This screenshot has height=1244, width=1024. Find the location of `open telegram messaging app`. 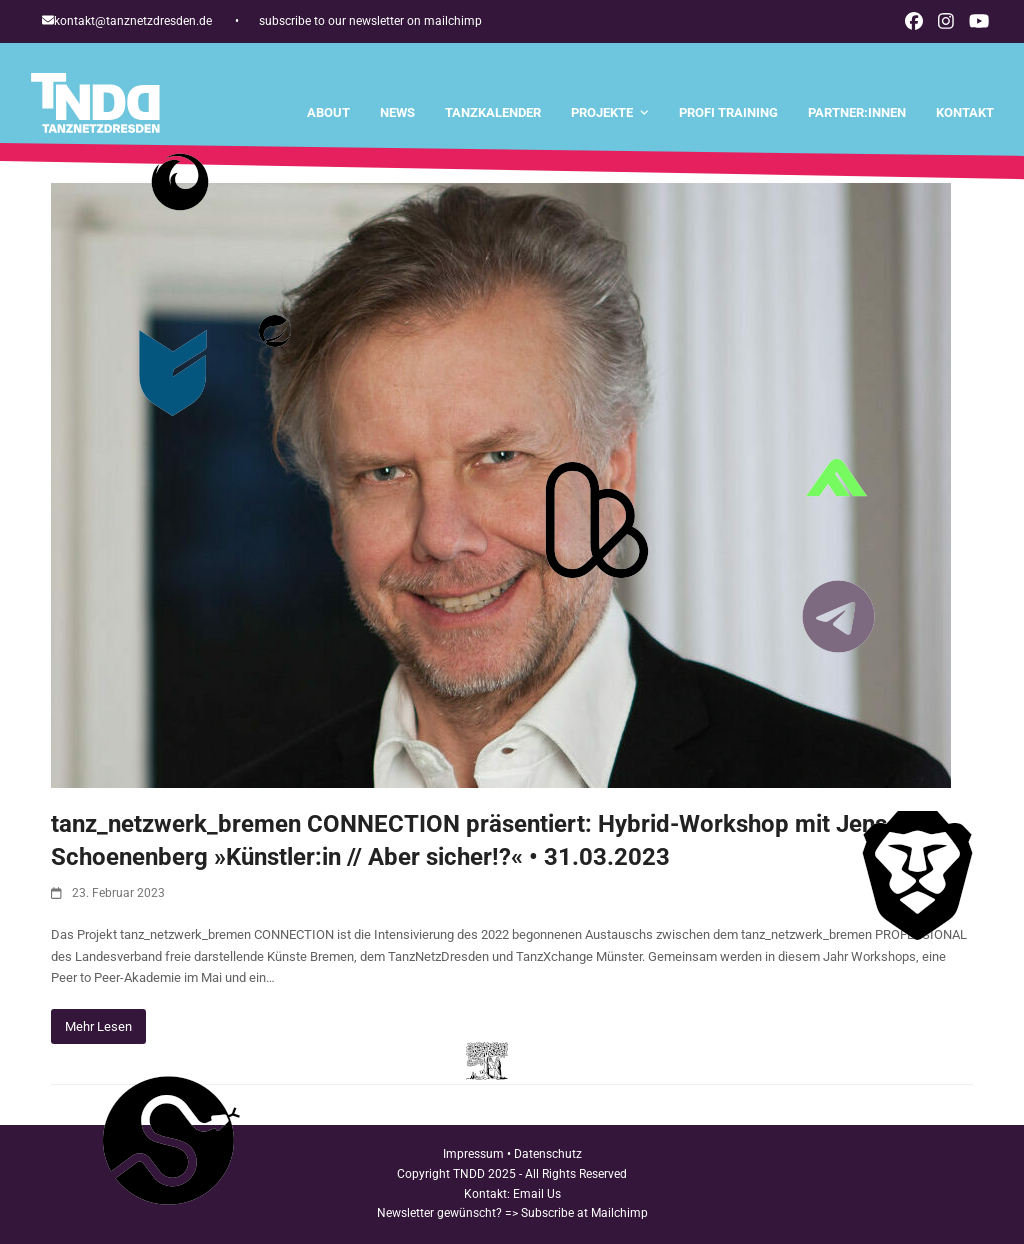

open telegram messaging app is located at coordinates (838, 616).